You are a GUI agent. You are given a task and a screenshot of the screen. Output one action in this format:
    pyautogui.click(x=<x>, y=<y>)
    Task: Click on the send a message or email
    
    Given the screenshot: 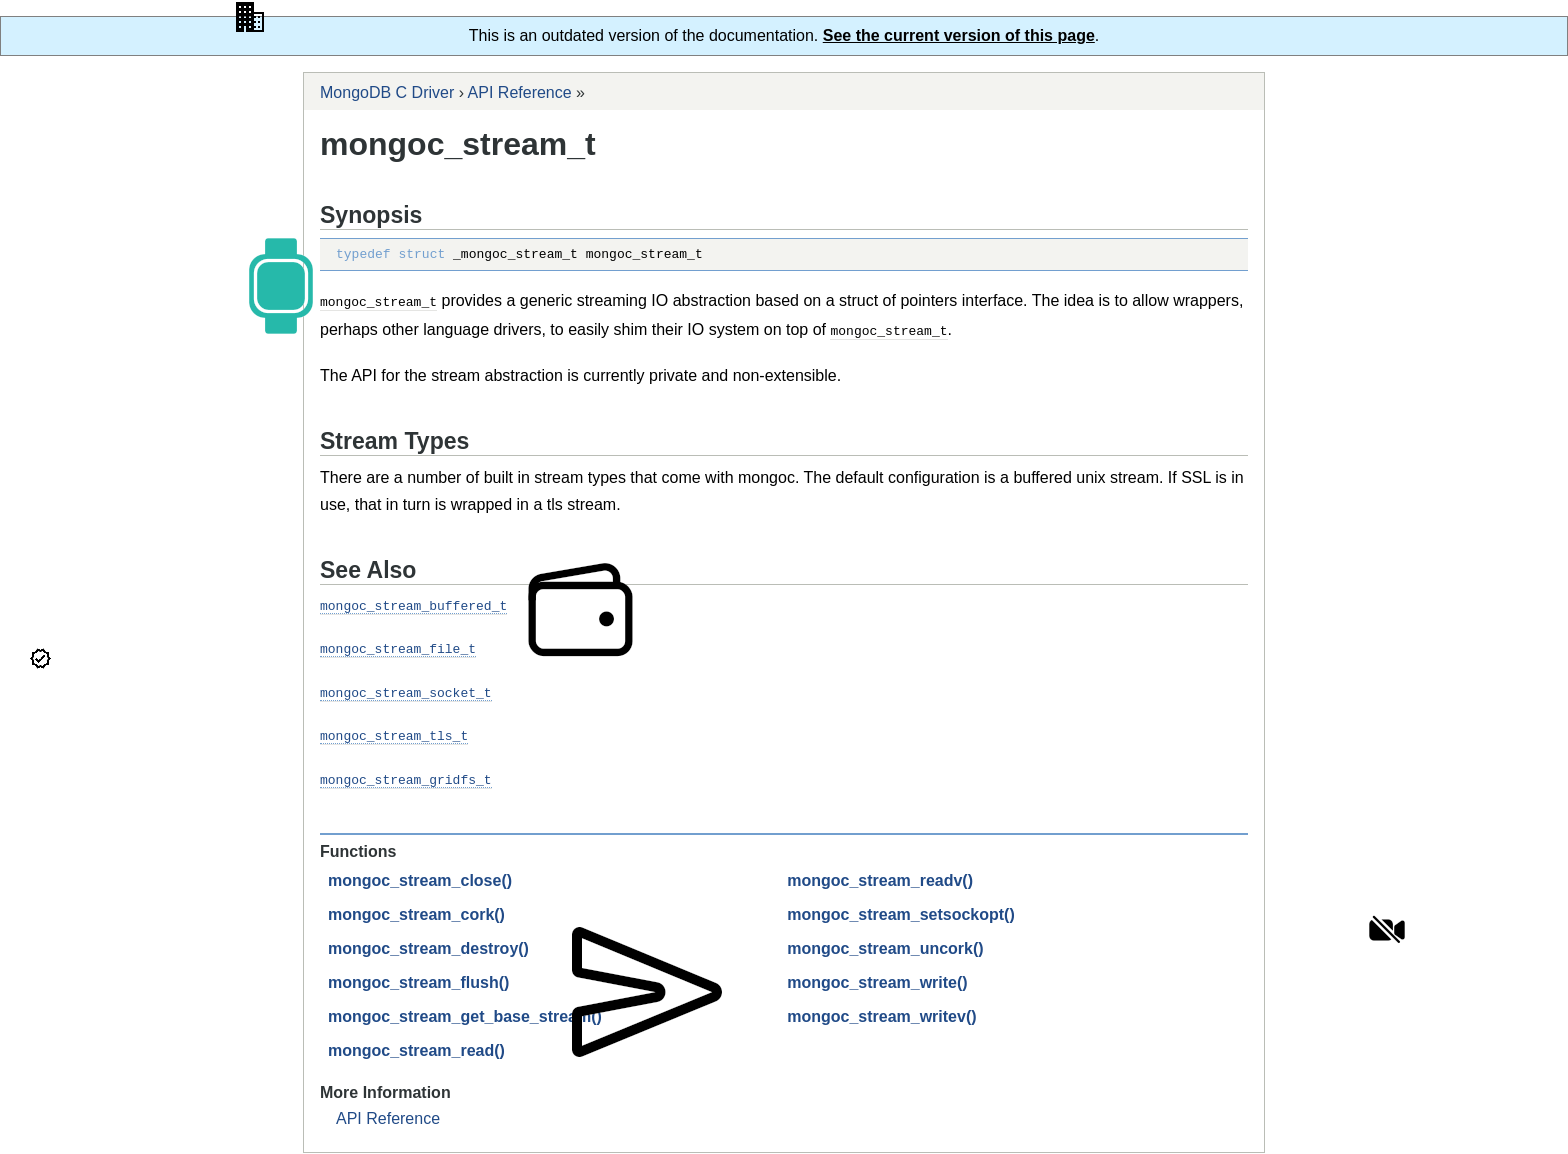 What is the action you would take?
    pyautogui.click(x=647, y=992)
    